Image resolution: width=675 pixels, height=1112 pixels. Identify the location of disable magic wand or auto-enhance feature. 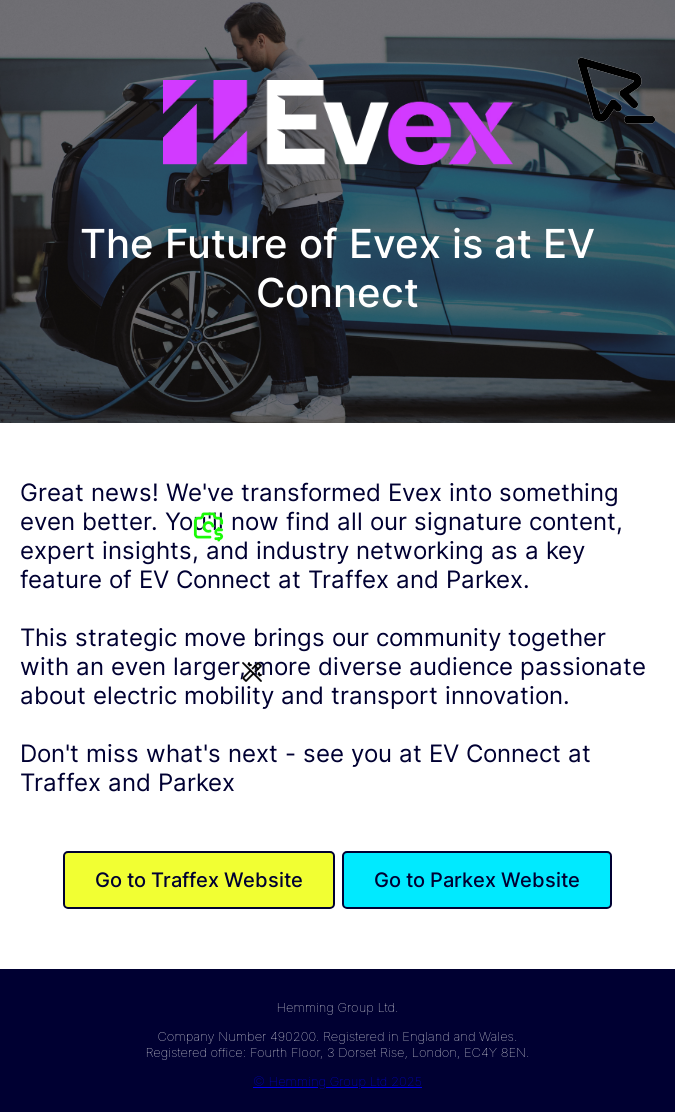
(252, 672).